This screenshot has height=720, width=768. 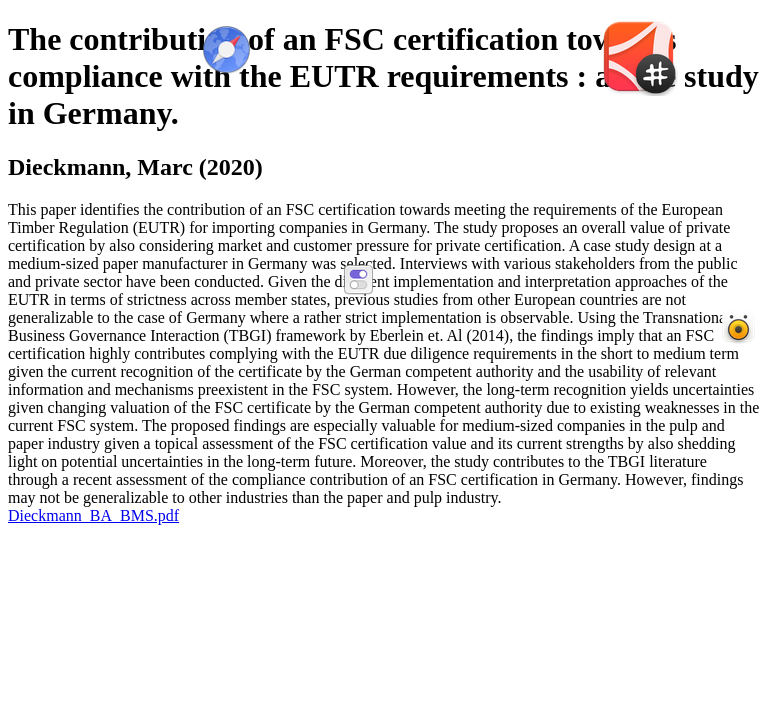 I want to click on open rhythmbox music player, so click(x=738, y=325).